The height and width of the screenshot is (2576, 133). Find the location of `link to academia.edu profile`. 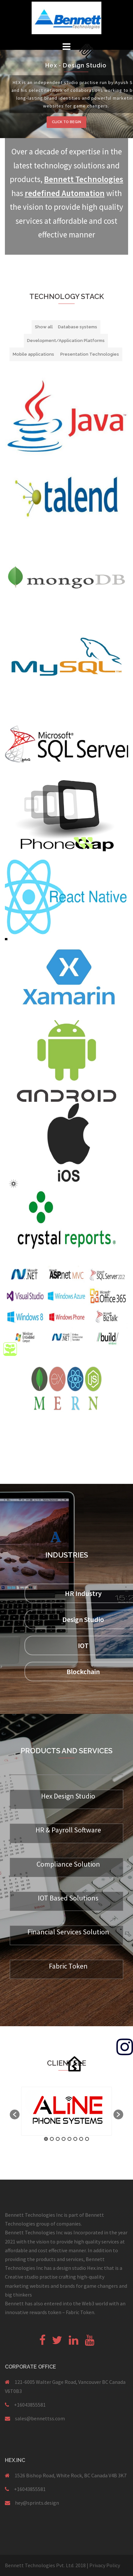

link to academia.edu profile is located at coordinates (56, 1537).